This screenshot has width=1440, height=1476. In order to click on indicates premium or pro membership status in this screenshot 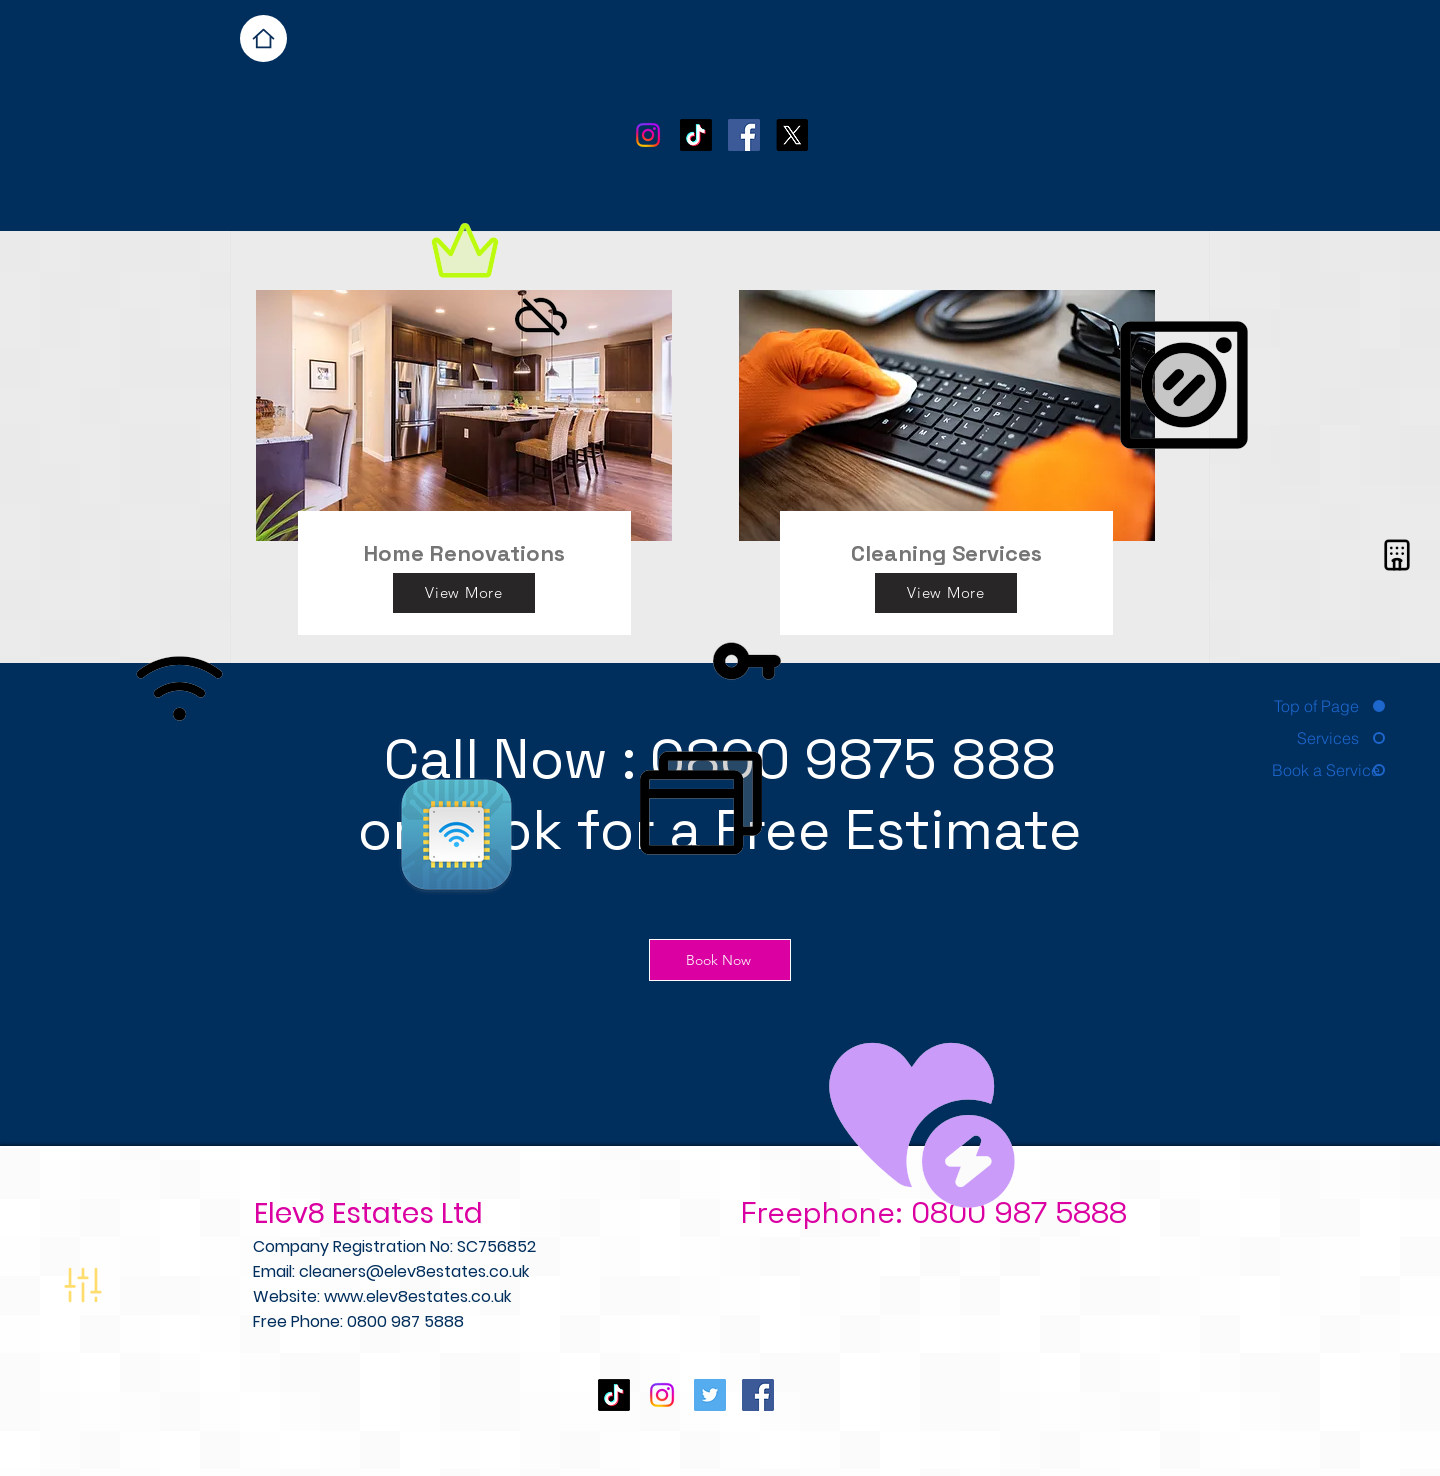, I will do `click(465, 254)`.